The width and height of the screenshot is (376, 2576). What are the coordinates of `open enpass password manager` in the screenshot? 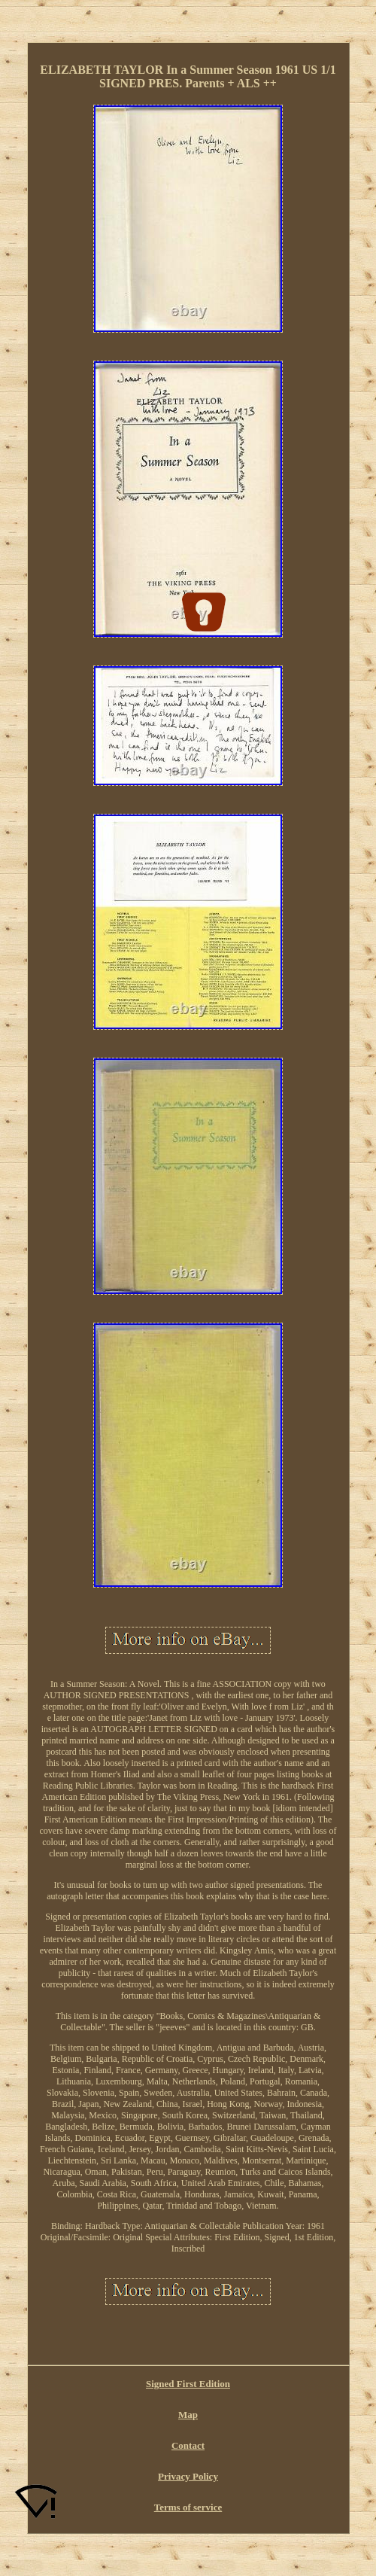 It's located at (204, 612).